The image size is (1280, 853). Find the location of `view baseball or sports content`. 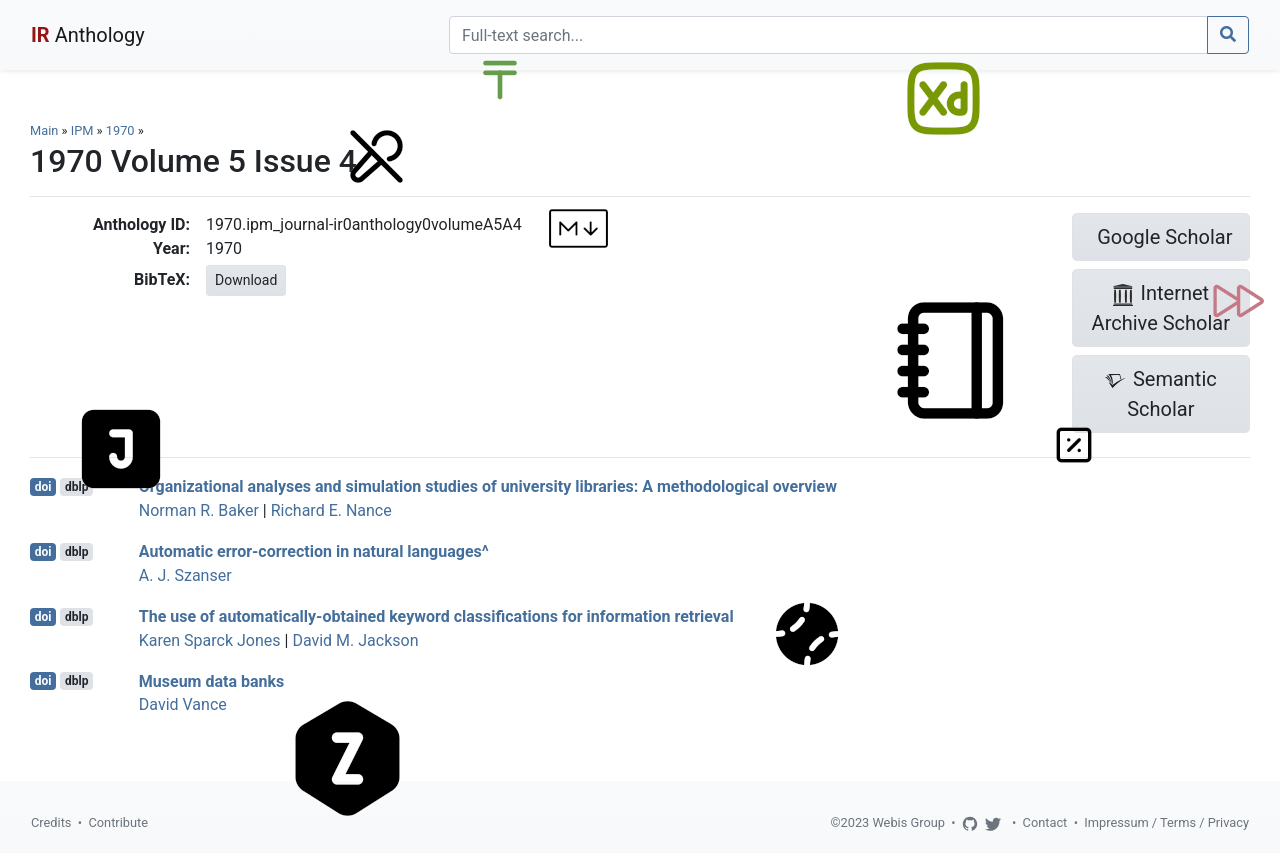

view baseball or sports content is located at coordinates (807, 634).